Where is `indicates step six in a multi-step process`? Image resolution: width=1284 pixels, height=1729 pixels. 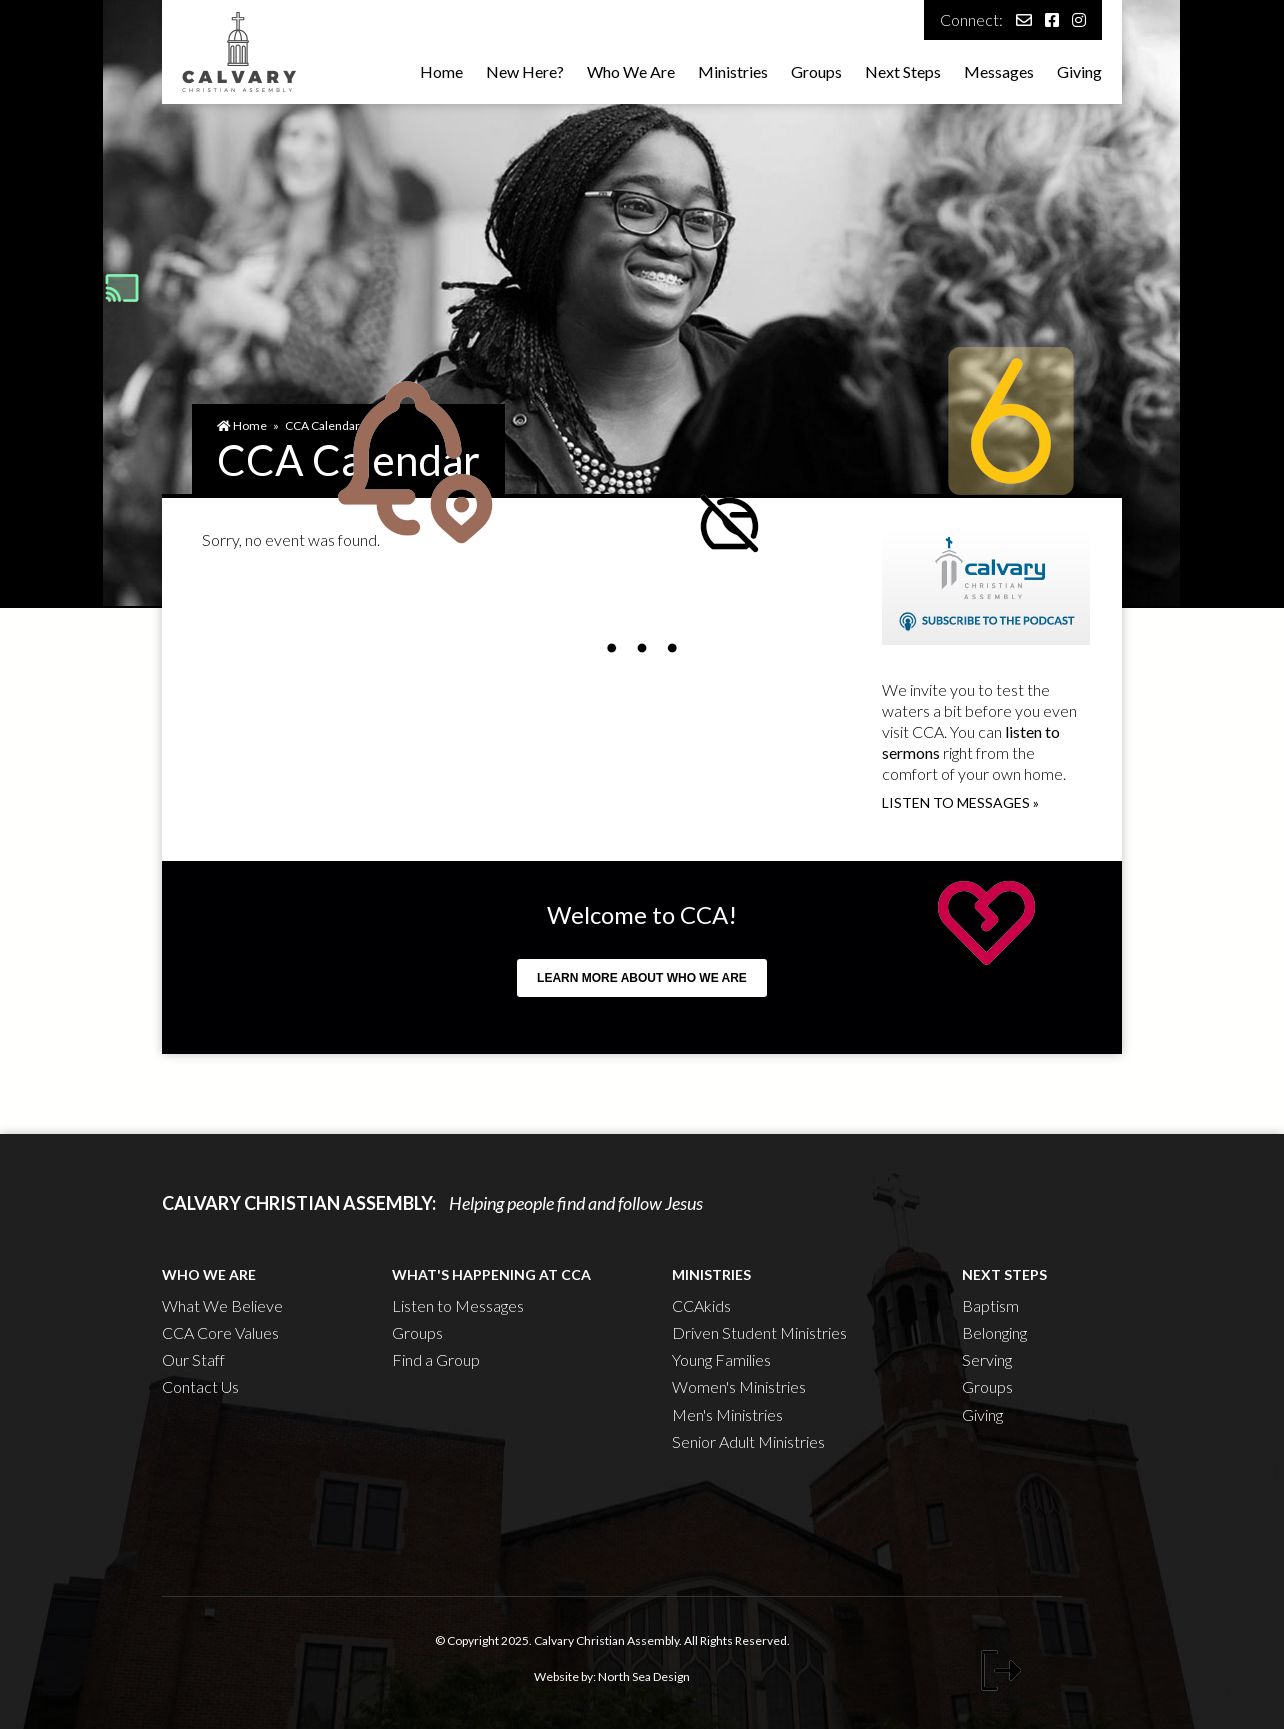
indicates step six in a multi-step process is located at coordinates (1011, 421).